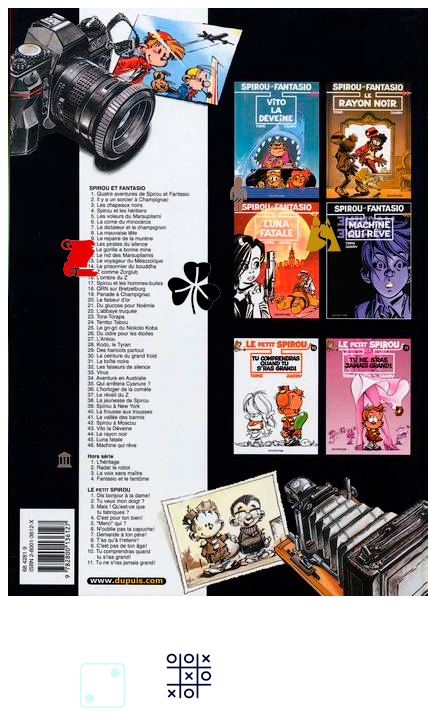 This screenshot has width=428, height=720. What do you see at coordinates (323, 233) in the screenshot?
I see `explore mountain trails or scenic routes` at bounding box center [323, 233].